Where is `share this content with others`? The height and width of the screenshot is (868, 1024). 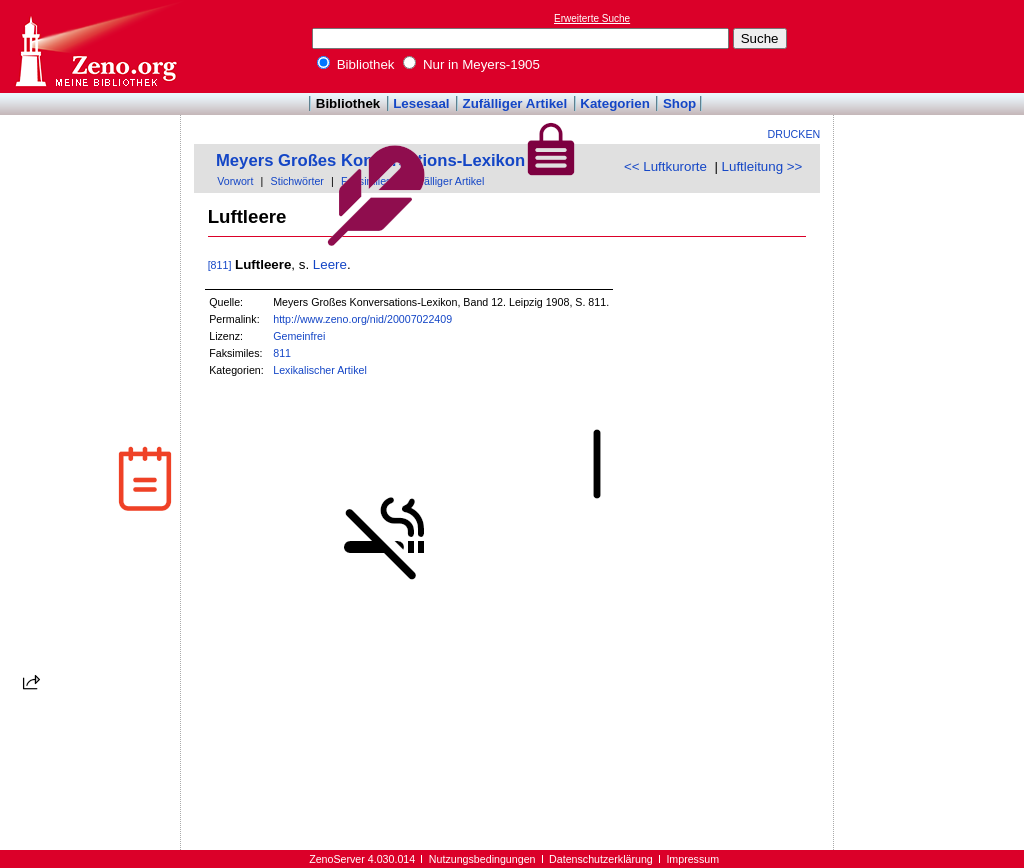 share this content with others is located at coordinates (31, 681).